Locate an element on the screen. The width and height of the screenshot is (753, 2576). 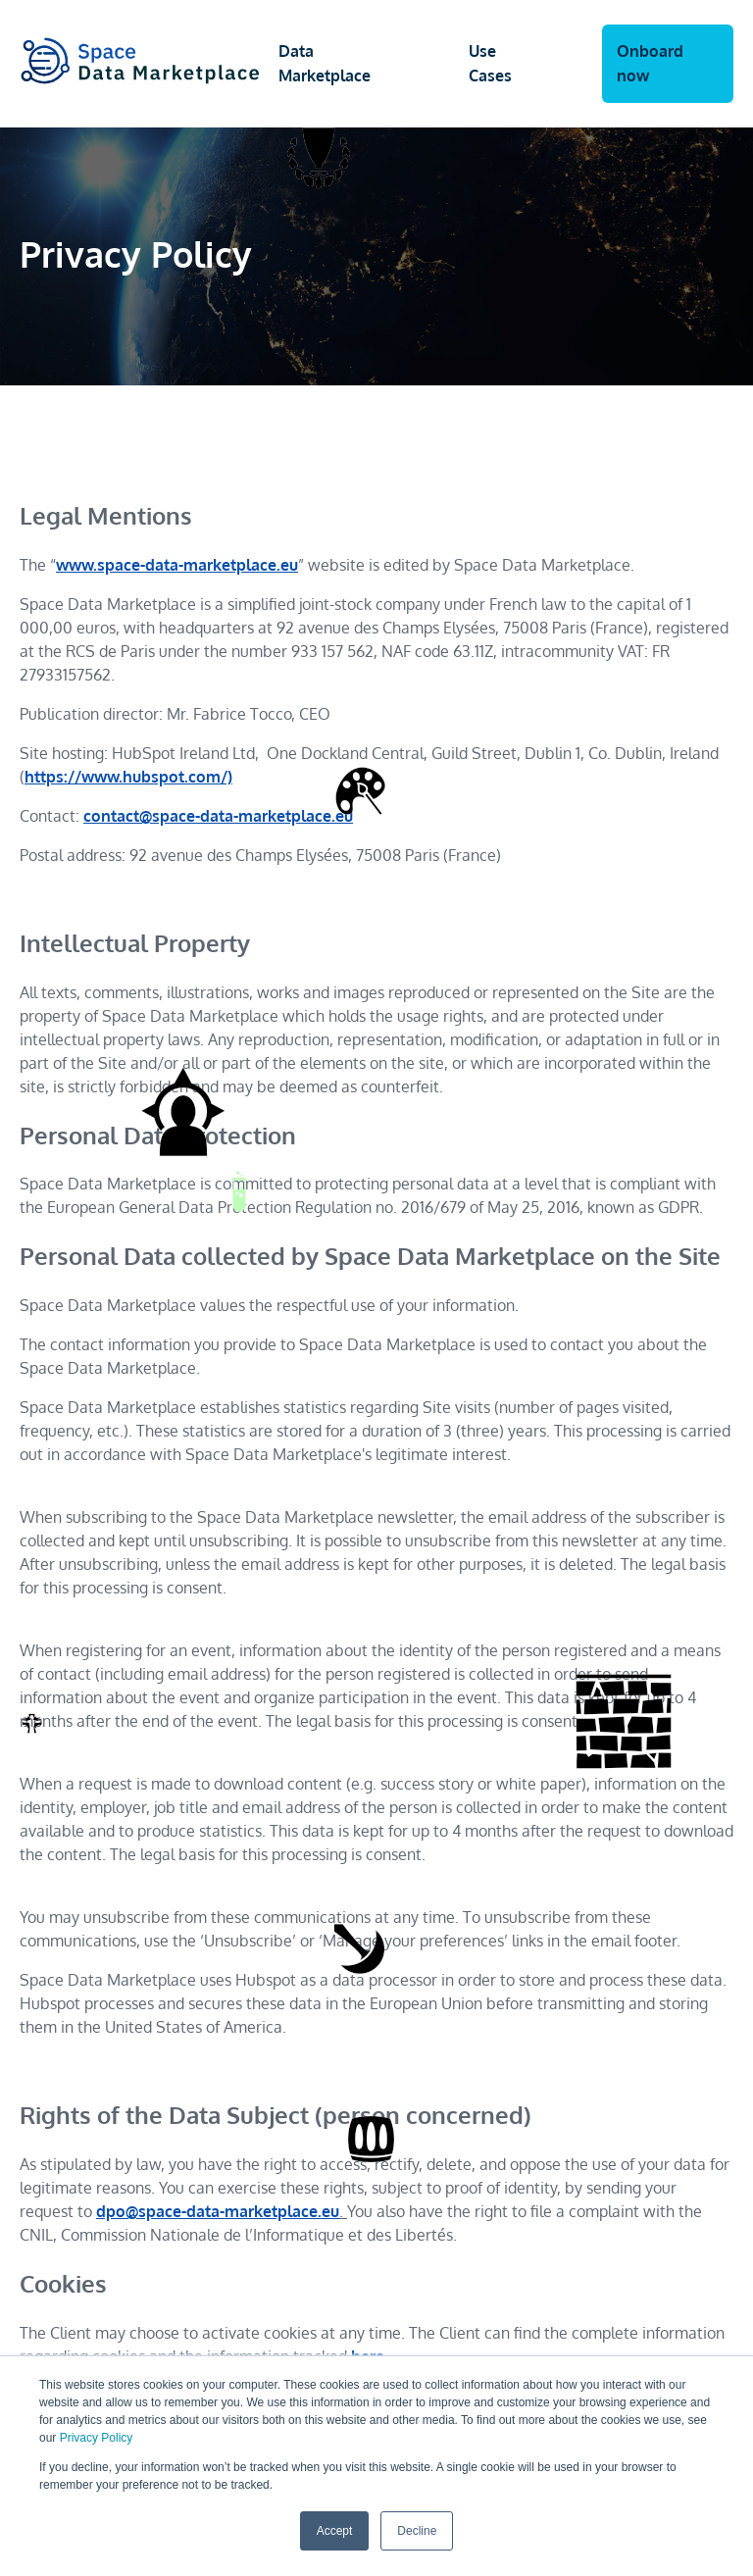
build or place a stone wall in-game is located at coordinates (624, 1721).